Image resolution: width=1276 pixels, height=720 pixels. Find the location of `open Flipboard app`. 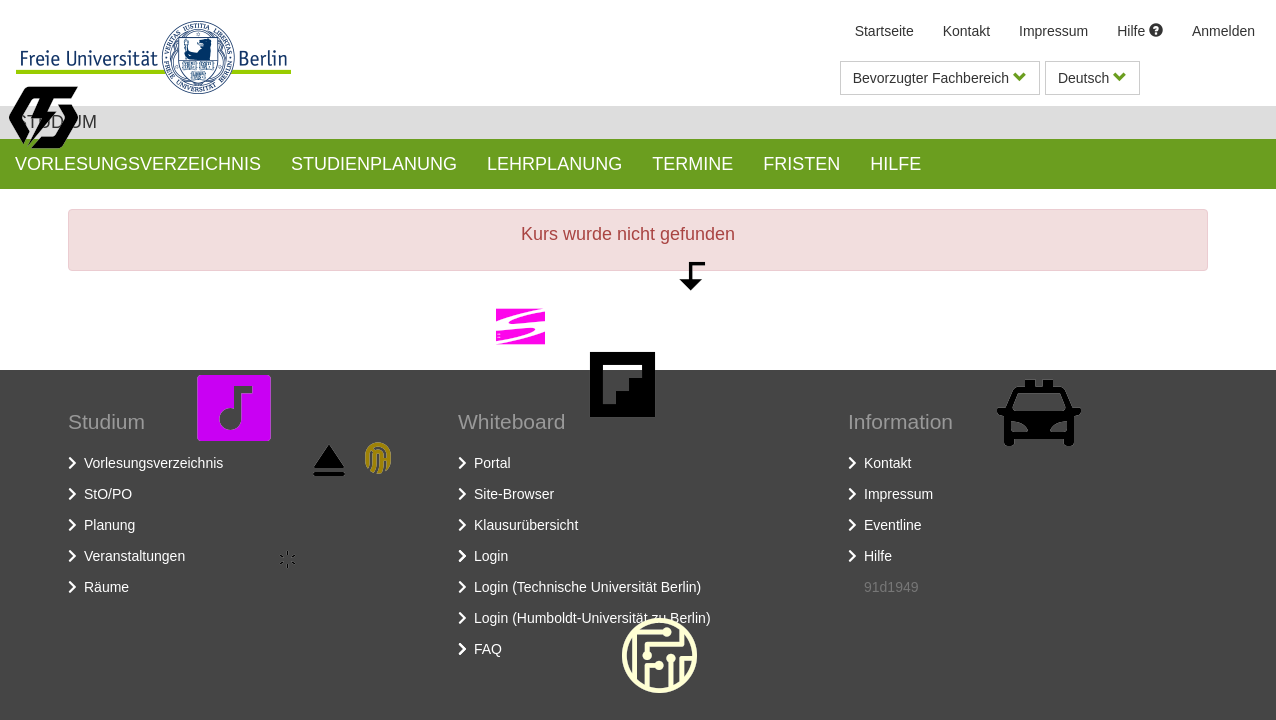

open Flipboard app is located at coordinates (622, 384).